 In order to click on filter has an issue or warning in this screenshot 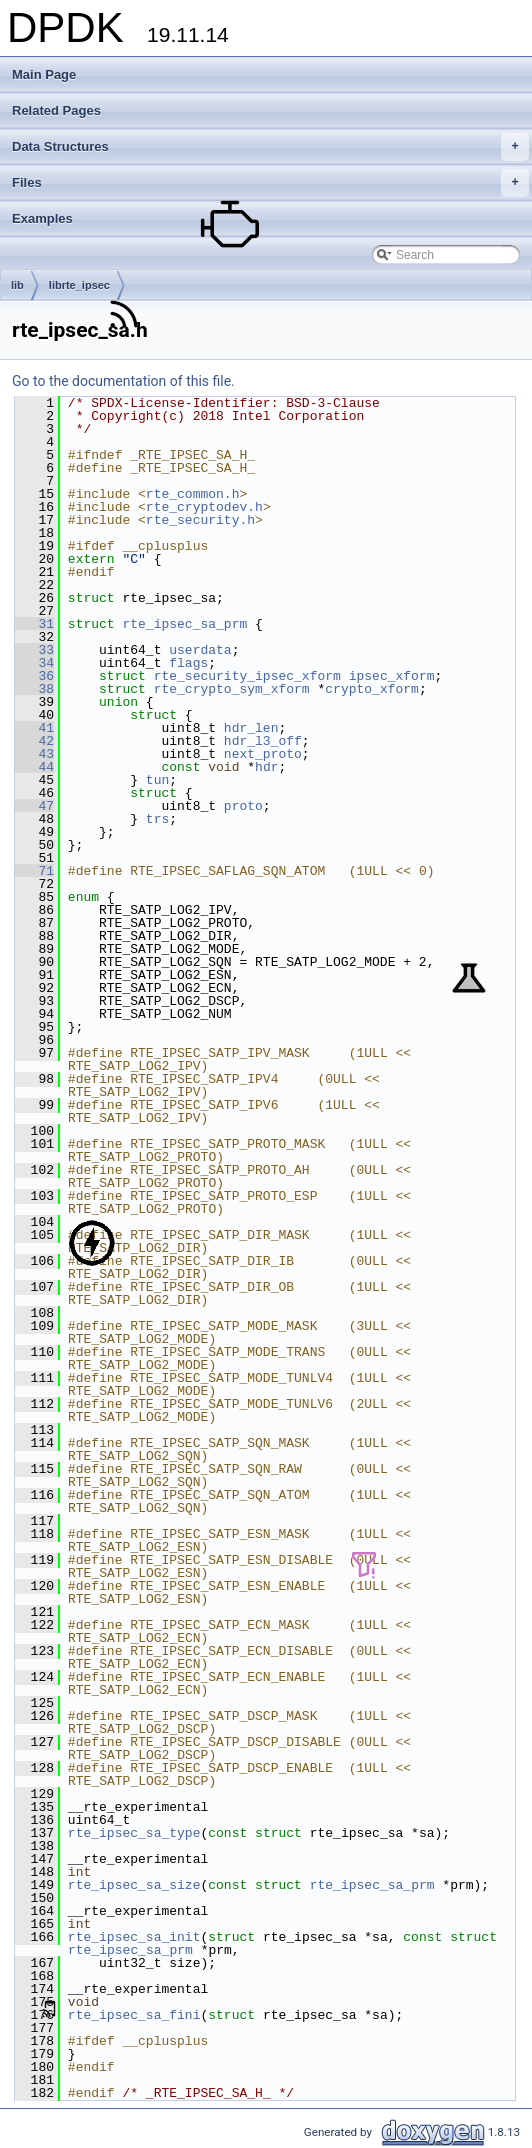, I will do `click(364, 1564)`.